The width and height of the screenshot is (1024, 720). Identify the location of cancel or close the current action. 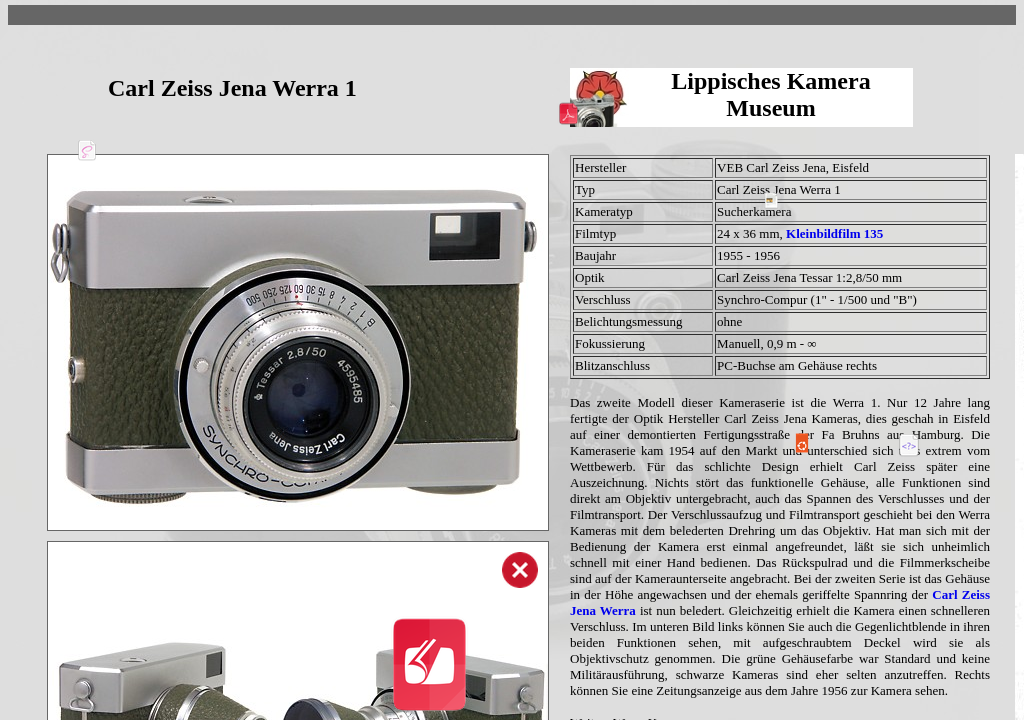
(520, 570).